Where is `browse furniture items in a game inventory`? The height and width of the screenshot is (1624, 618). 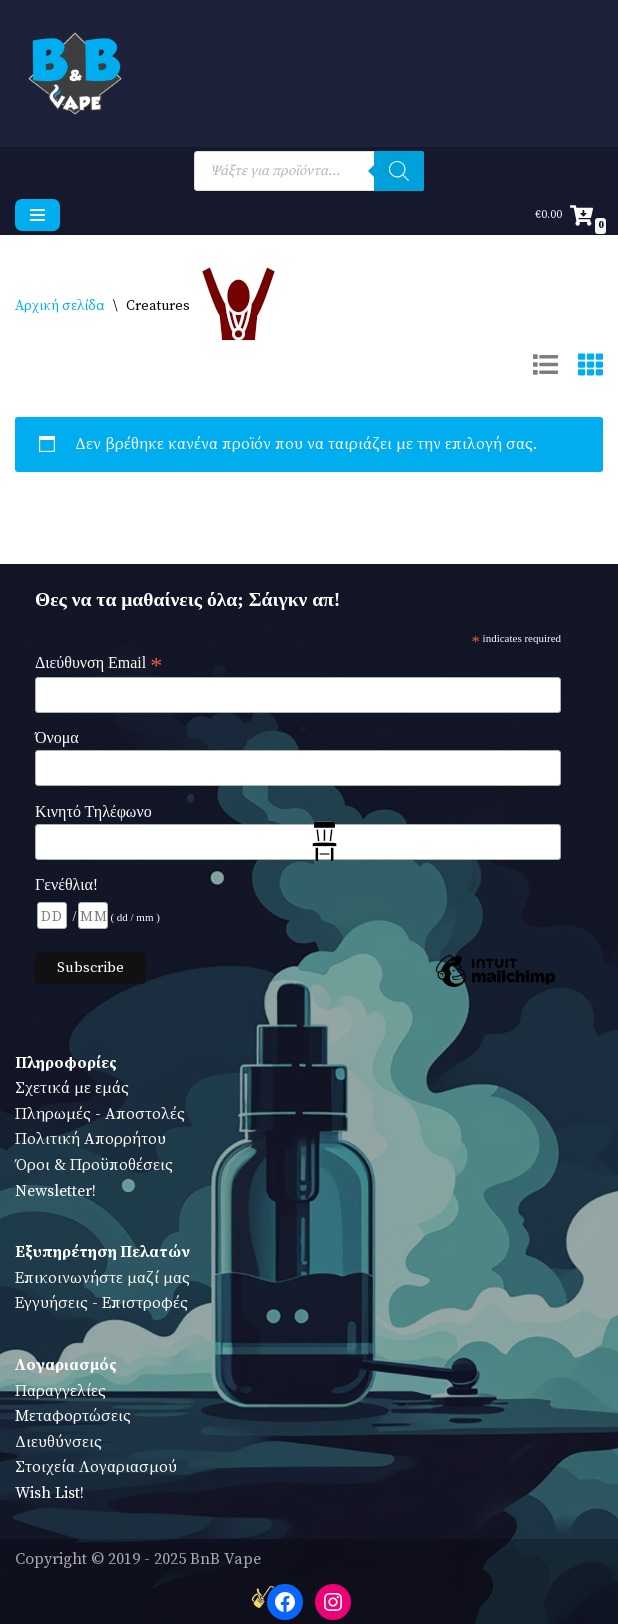 browse furniture items in a game inventory is located at coordinates (324, 841).